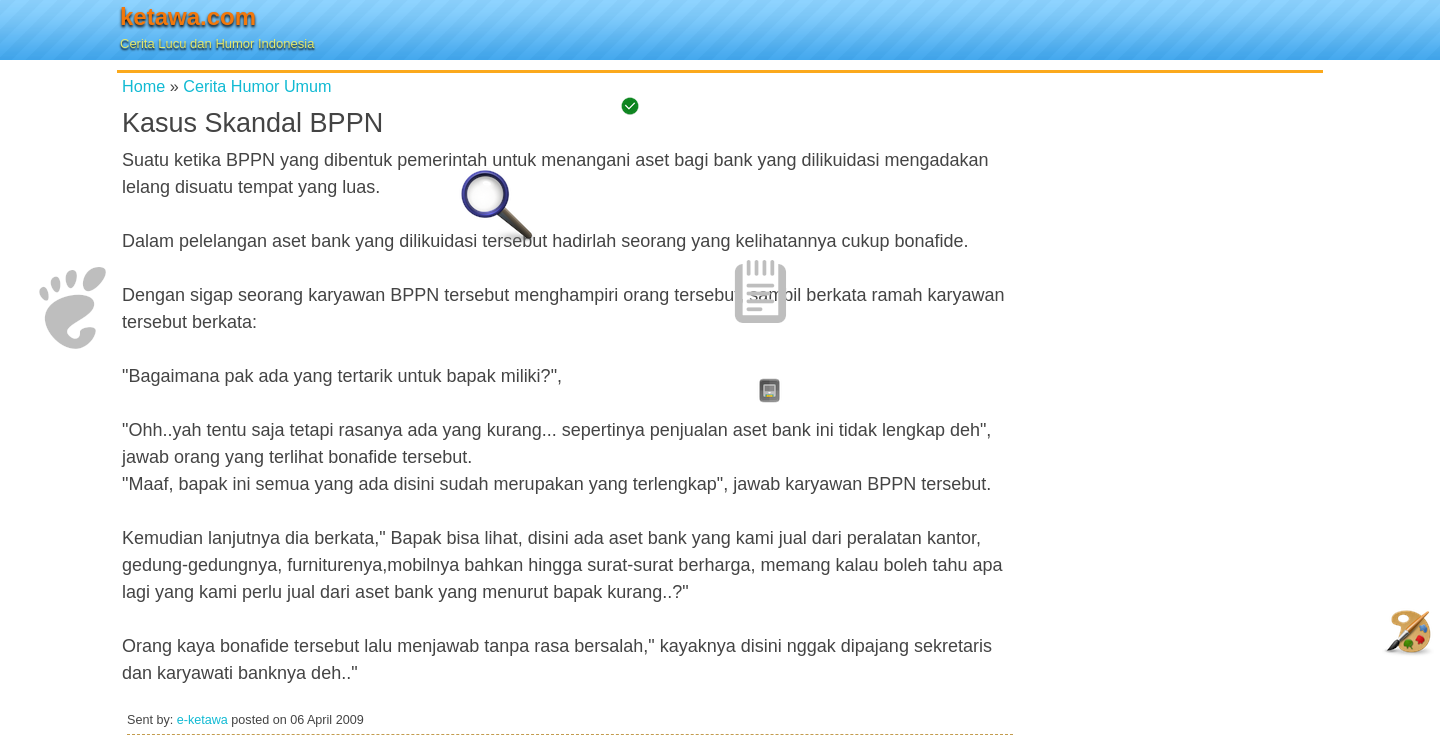 This screenshot has height=740, width=1440. Describe the element at coordinates (497, 206) in the screenshot. I see `search for items or content` at that location.